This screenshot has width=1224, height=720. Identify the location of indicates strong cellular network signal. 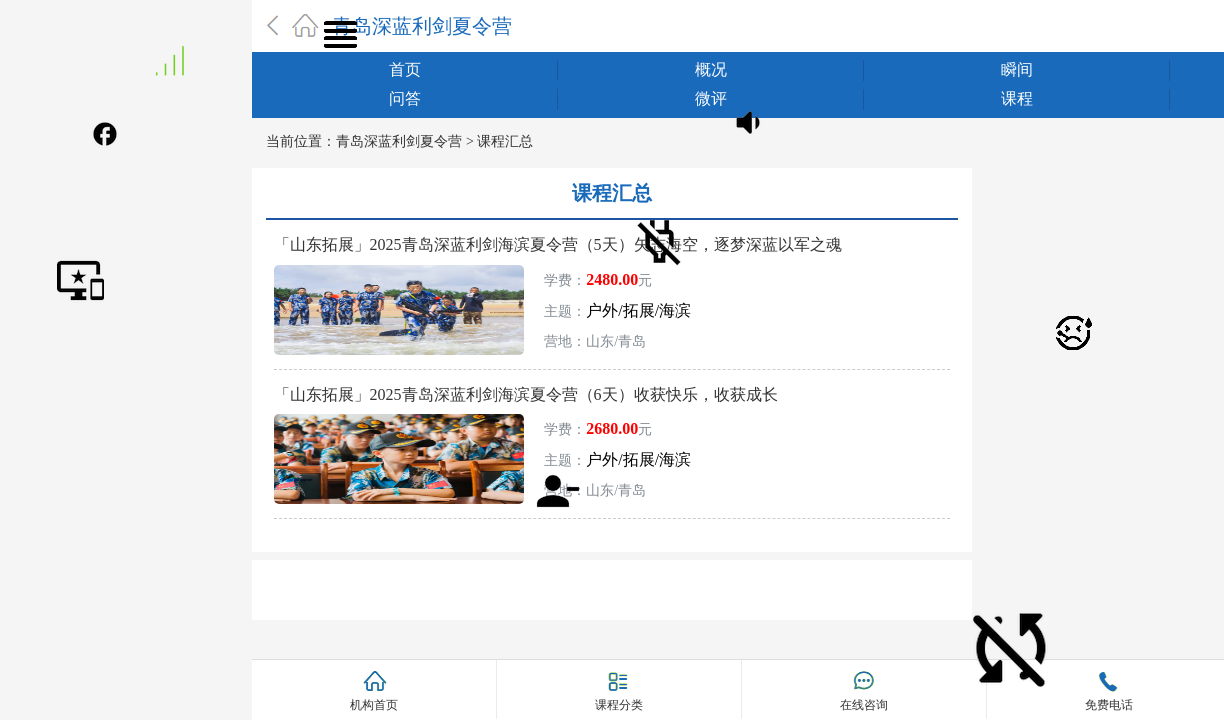
(176, 59).